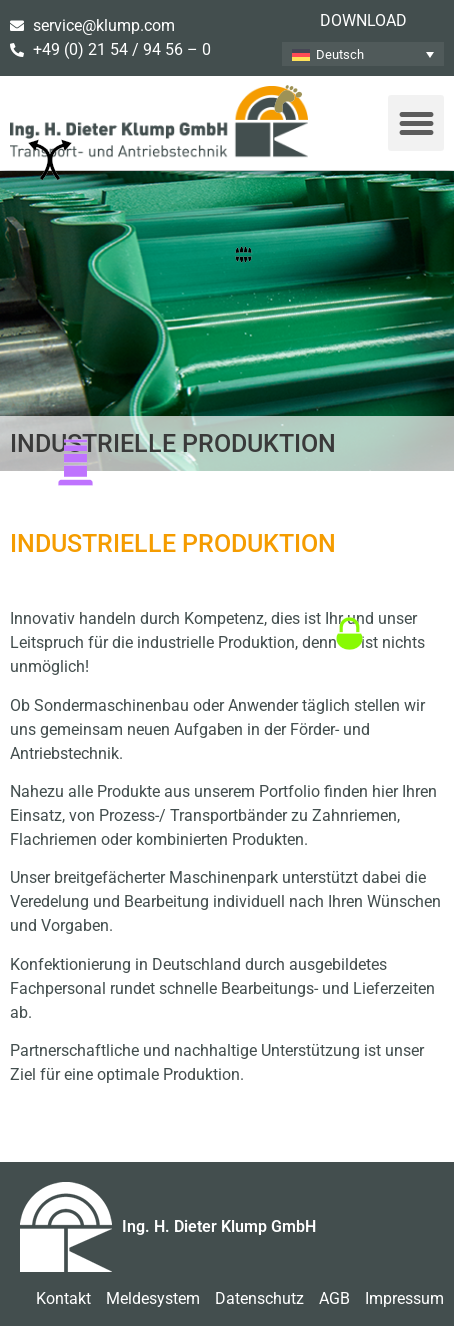 The height and width of the screenshot is (1326, 454). Describe the element at coordinates (243, 254) in the screenshot. I see `view dental health or teeth information` at that location.